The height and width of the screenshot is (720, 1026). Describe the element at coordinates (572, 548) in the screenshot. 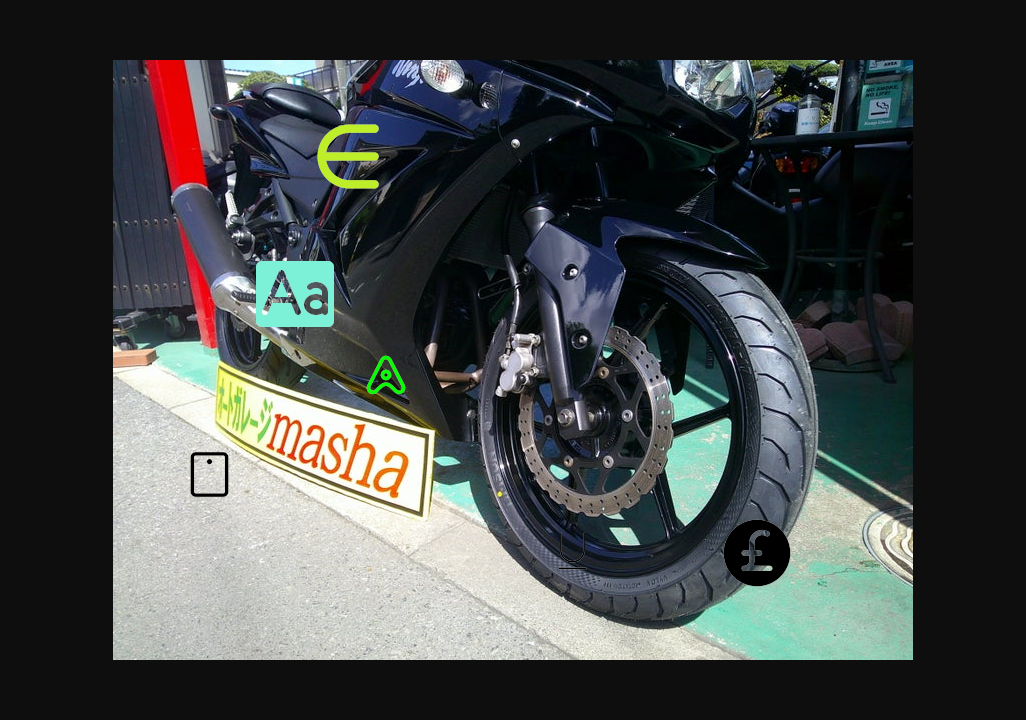

I see `apply underline formatting to selected text` at that location.